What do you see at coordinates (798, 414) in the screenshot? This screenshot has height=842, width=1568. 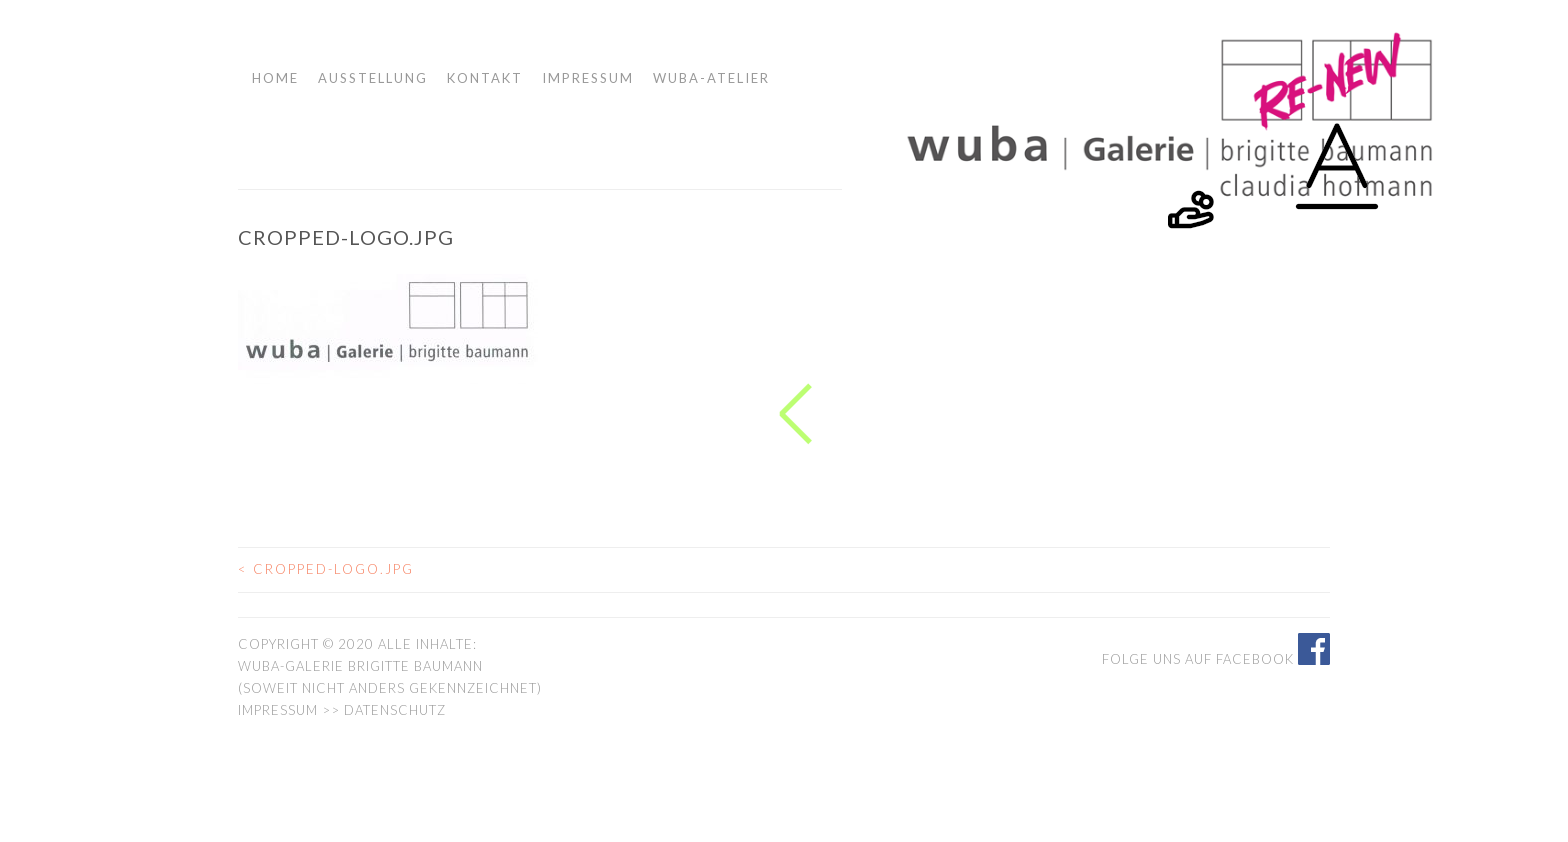 I see `navigate back to the previous screen` at bounding box center [798, 414].